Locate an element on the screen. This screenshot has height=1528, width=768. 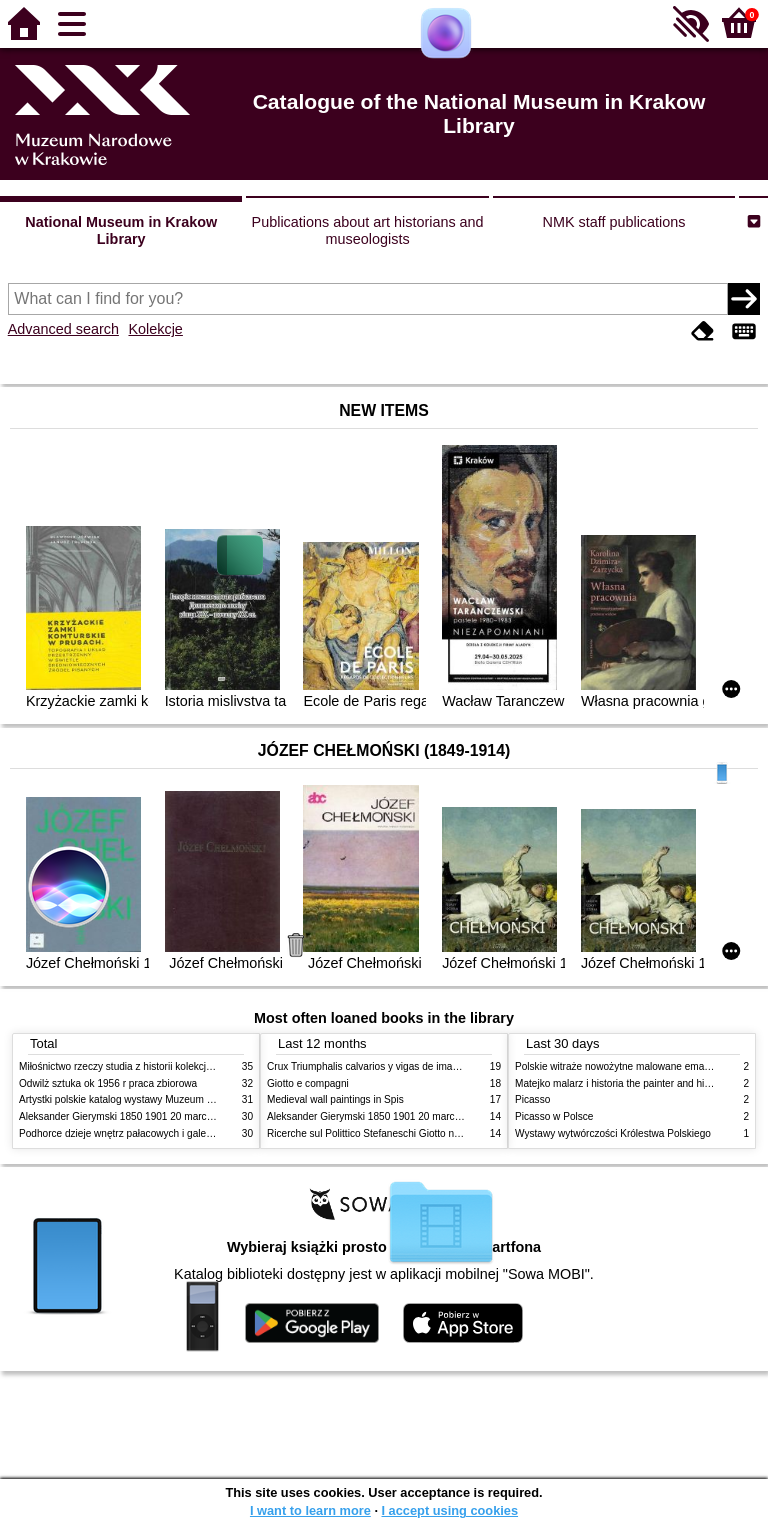
access deleted emails in mail sidebar is located at coordinates (296, 945).